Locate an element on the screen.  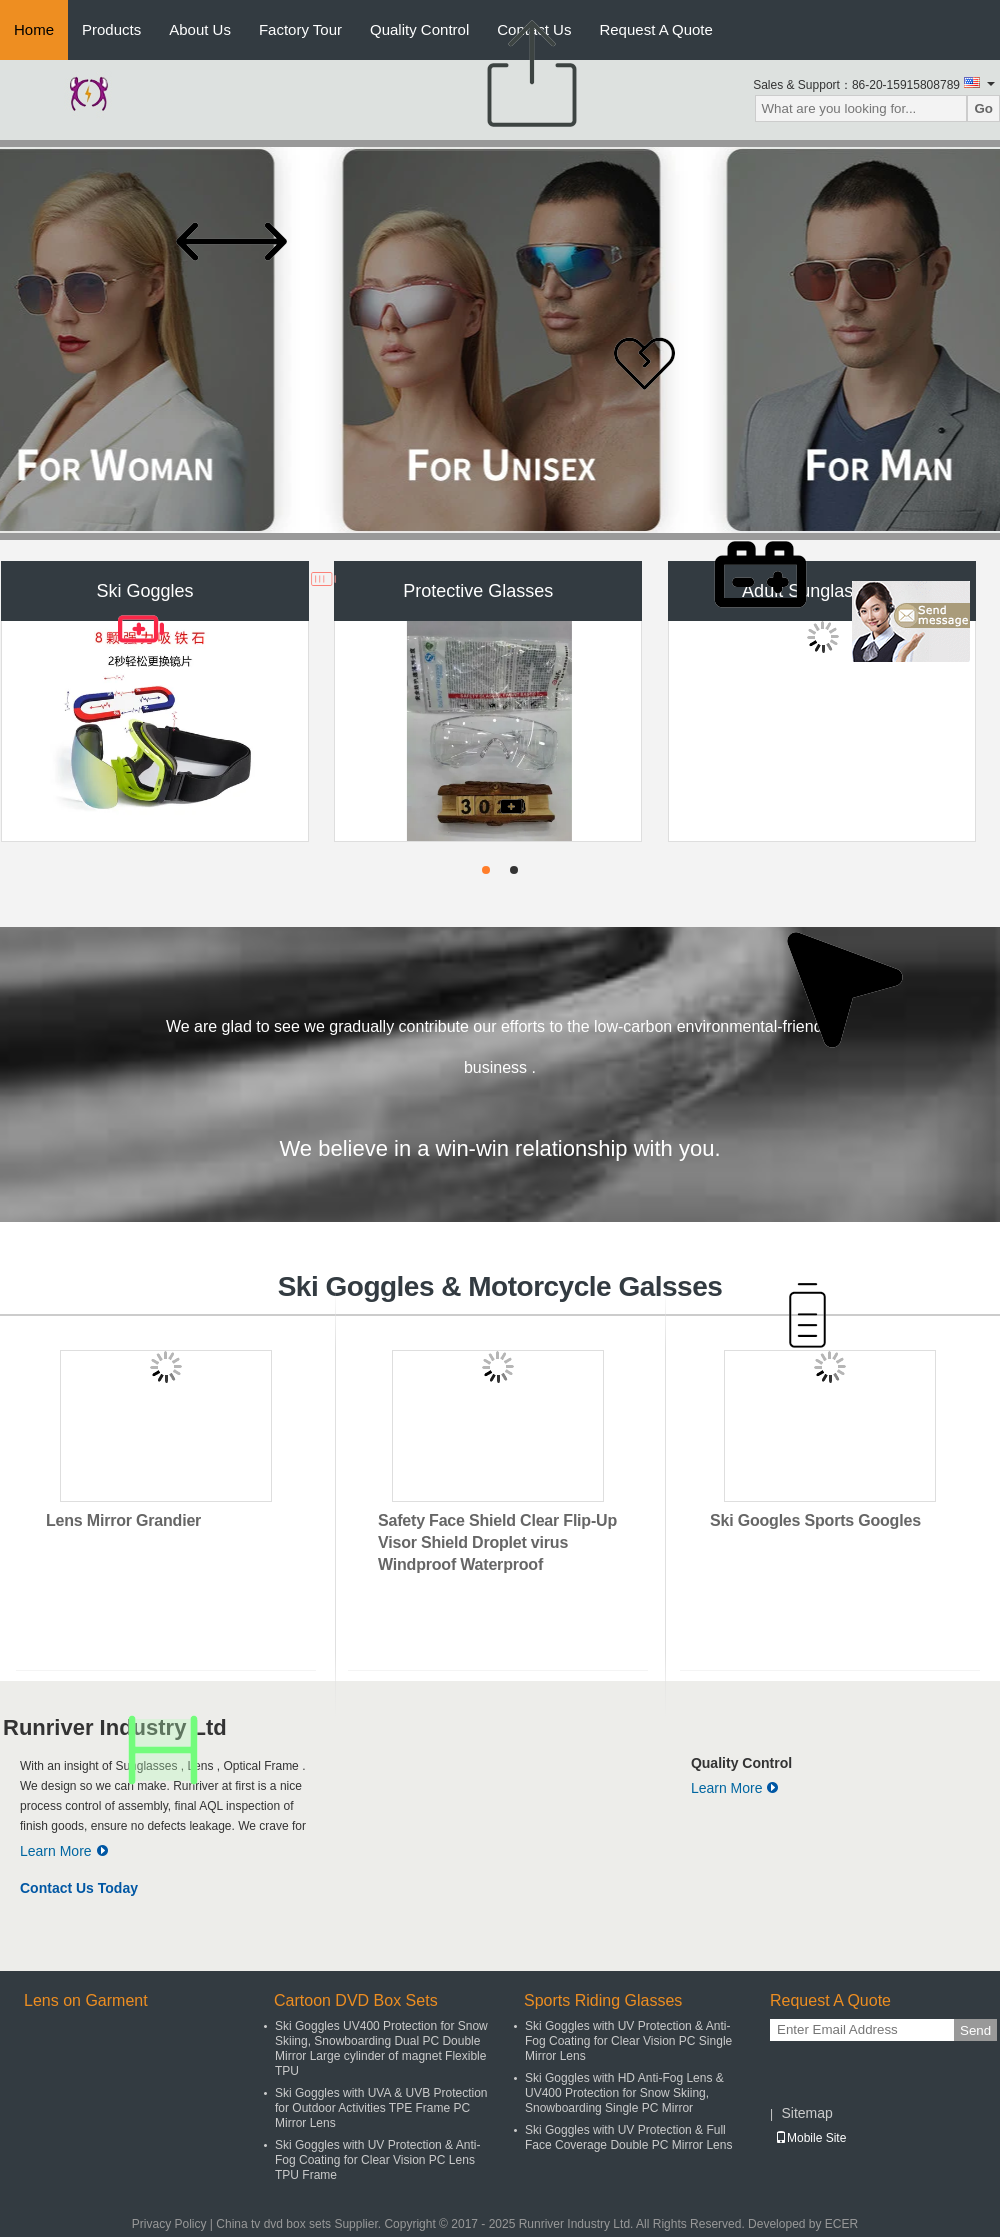
check vehicle battery status is located at coordinates (760, 577).